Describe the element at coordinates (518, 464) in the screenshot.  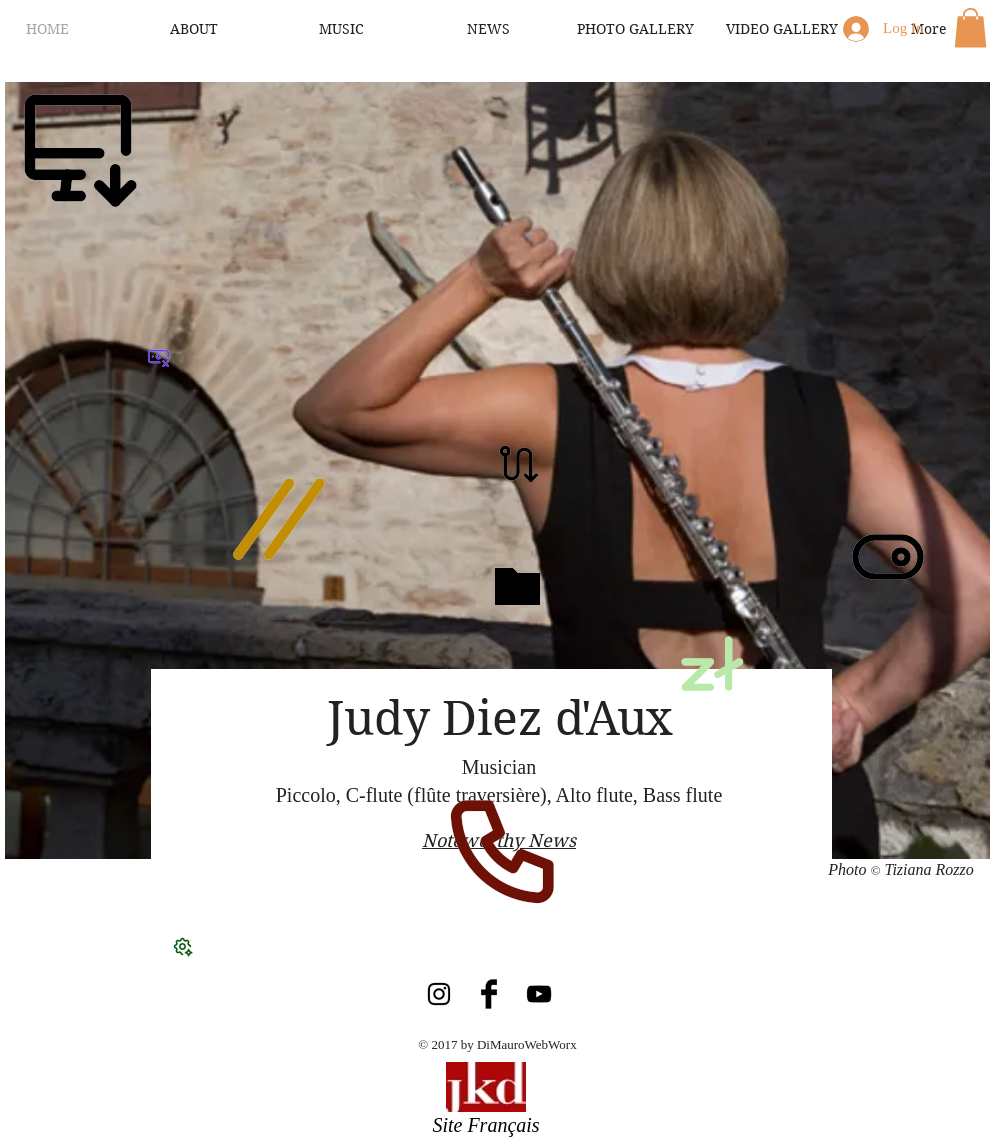
I see `indicates an s-curve or winding path ahead` at that location.